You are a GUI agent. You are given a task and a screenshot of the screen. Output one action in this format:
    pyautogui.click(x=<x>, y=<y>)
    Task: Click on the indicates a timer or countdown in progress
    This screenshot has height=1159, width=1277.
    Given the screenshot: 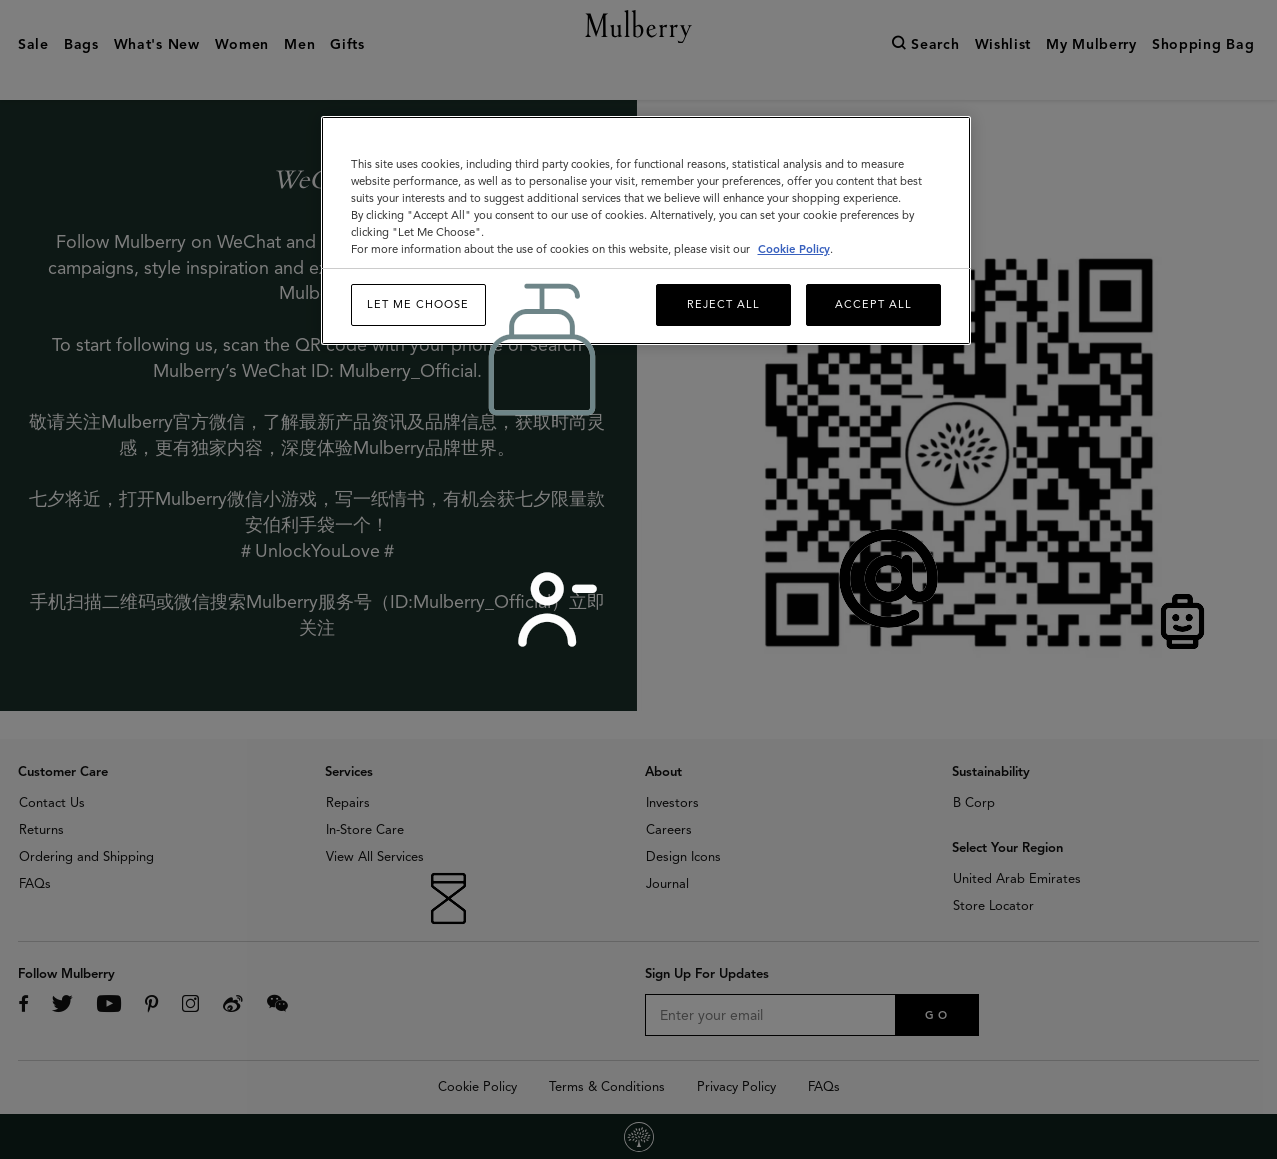 What is the action you would take?
    pyautogui.click(x=448, y=898)
    